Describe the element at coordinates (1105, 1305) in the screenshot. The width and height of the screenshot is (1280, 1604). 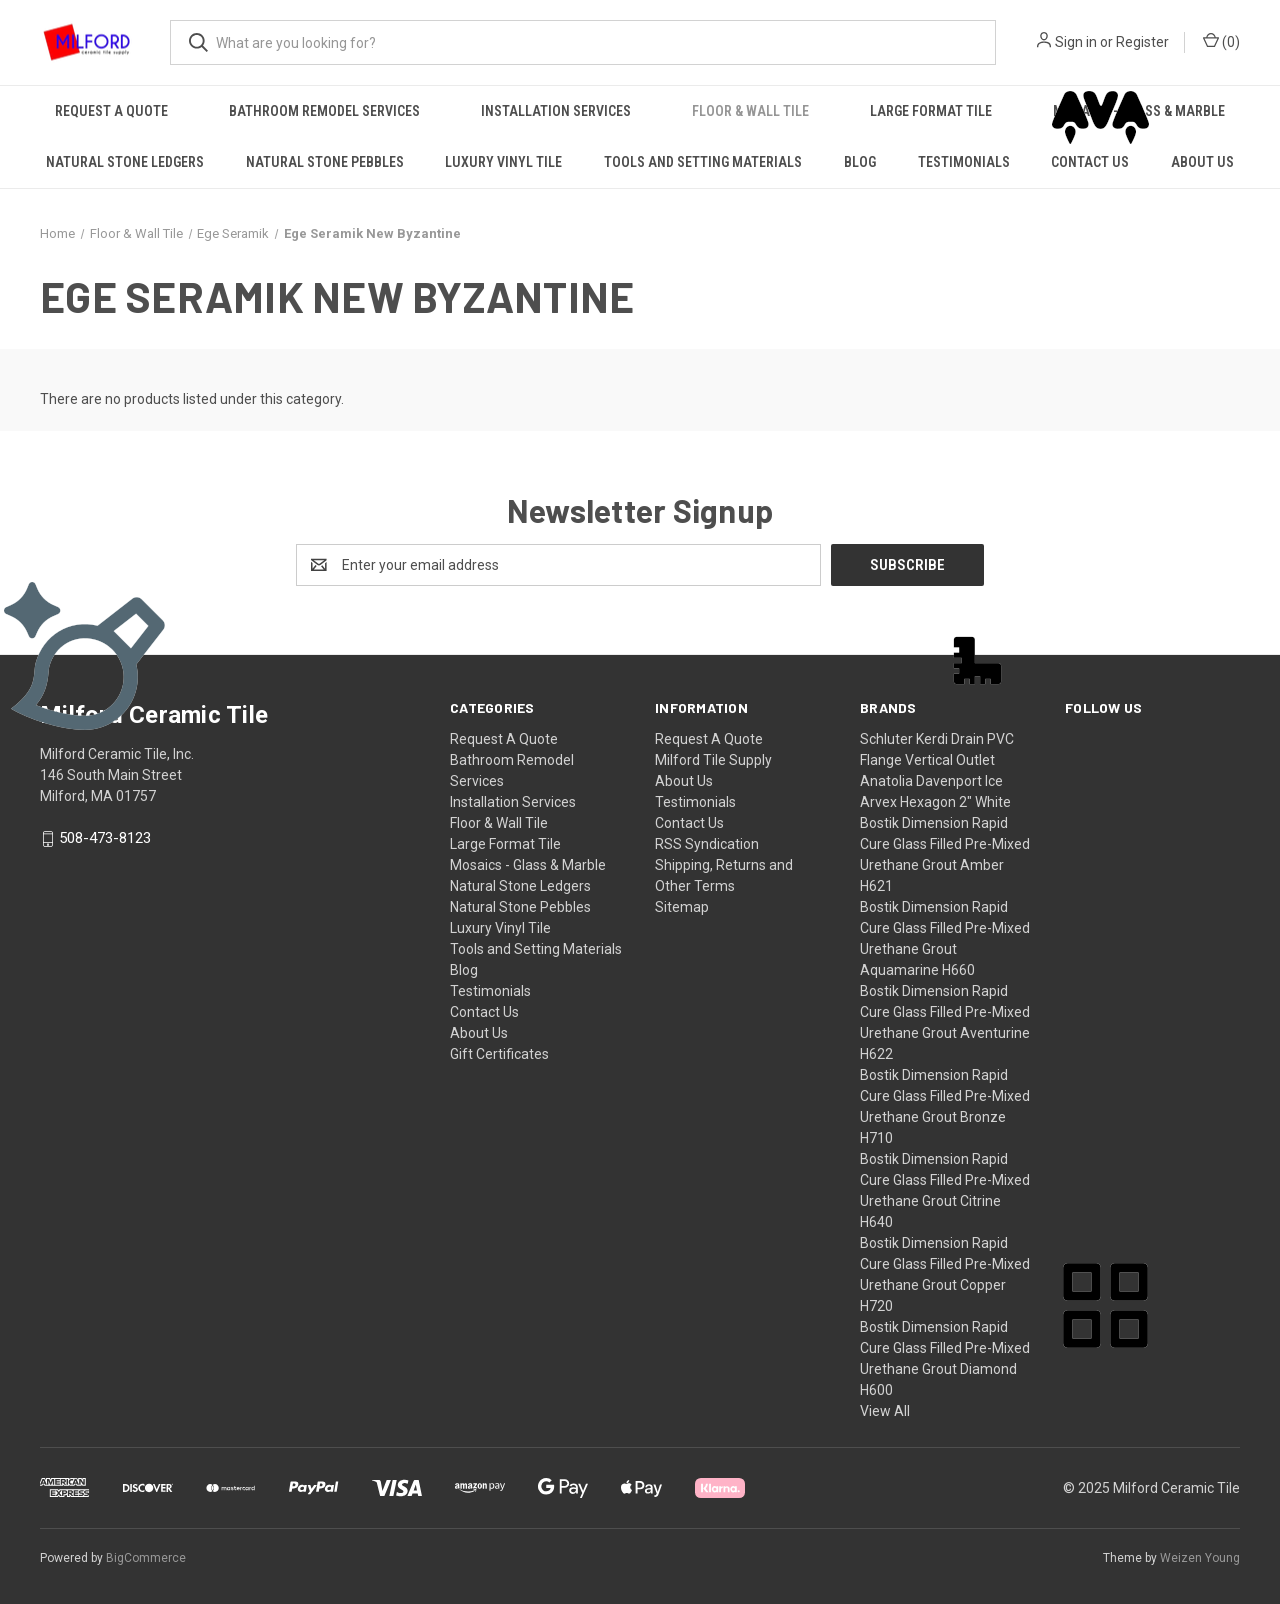
I see `access app grid or menu` at that location.